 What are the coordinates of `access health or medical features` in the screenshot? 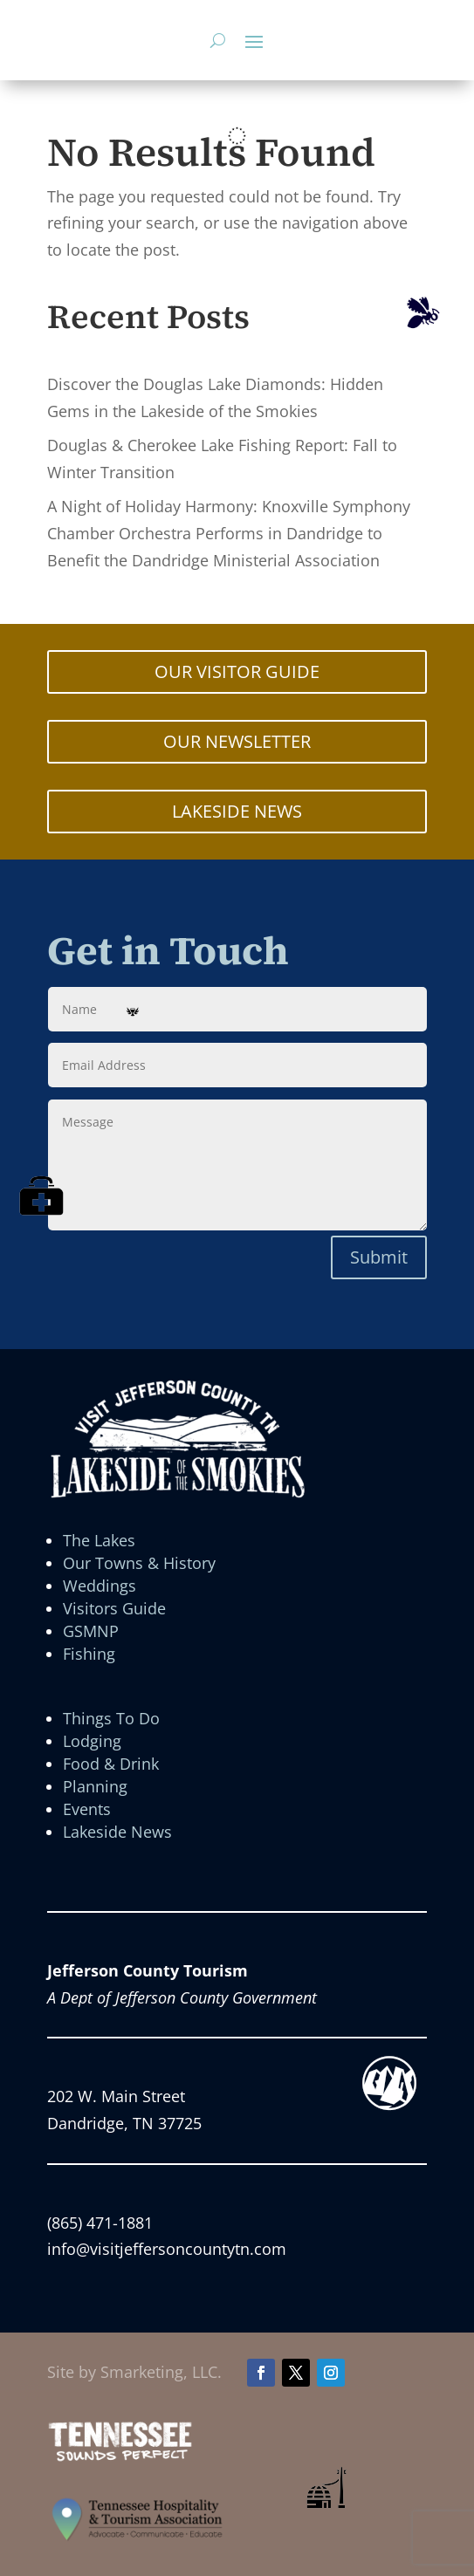 It's located at (41, 1193).